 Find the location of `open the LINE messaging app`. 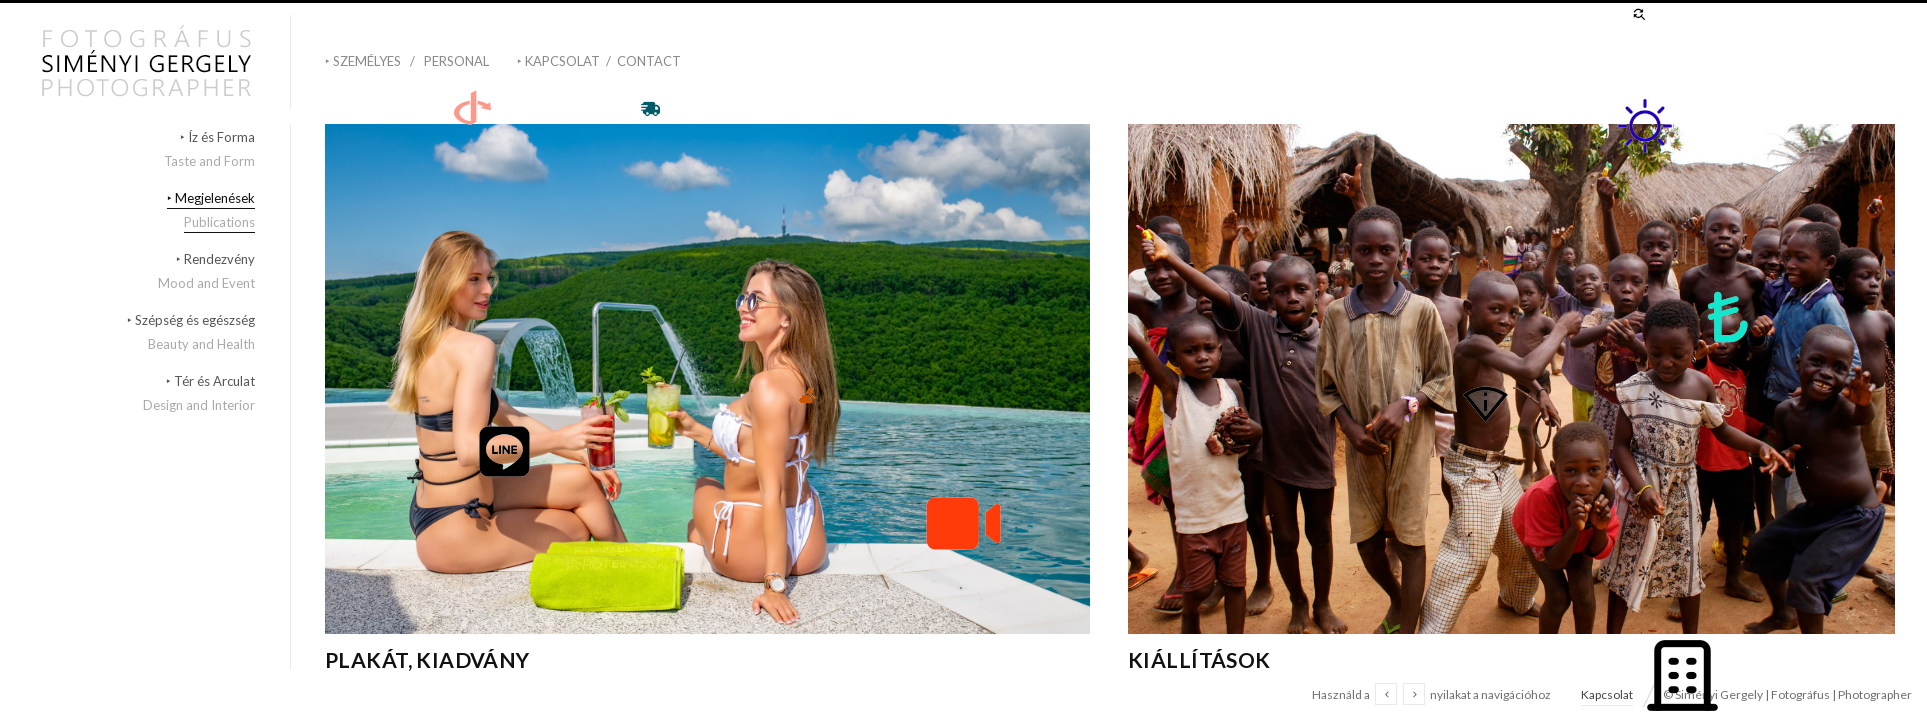

open the LINE messaging app is located at coordinates (504, 451).